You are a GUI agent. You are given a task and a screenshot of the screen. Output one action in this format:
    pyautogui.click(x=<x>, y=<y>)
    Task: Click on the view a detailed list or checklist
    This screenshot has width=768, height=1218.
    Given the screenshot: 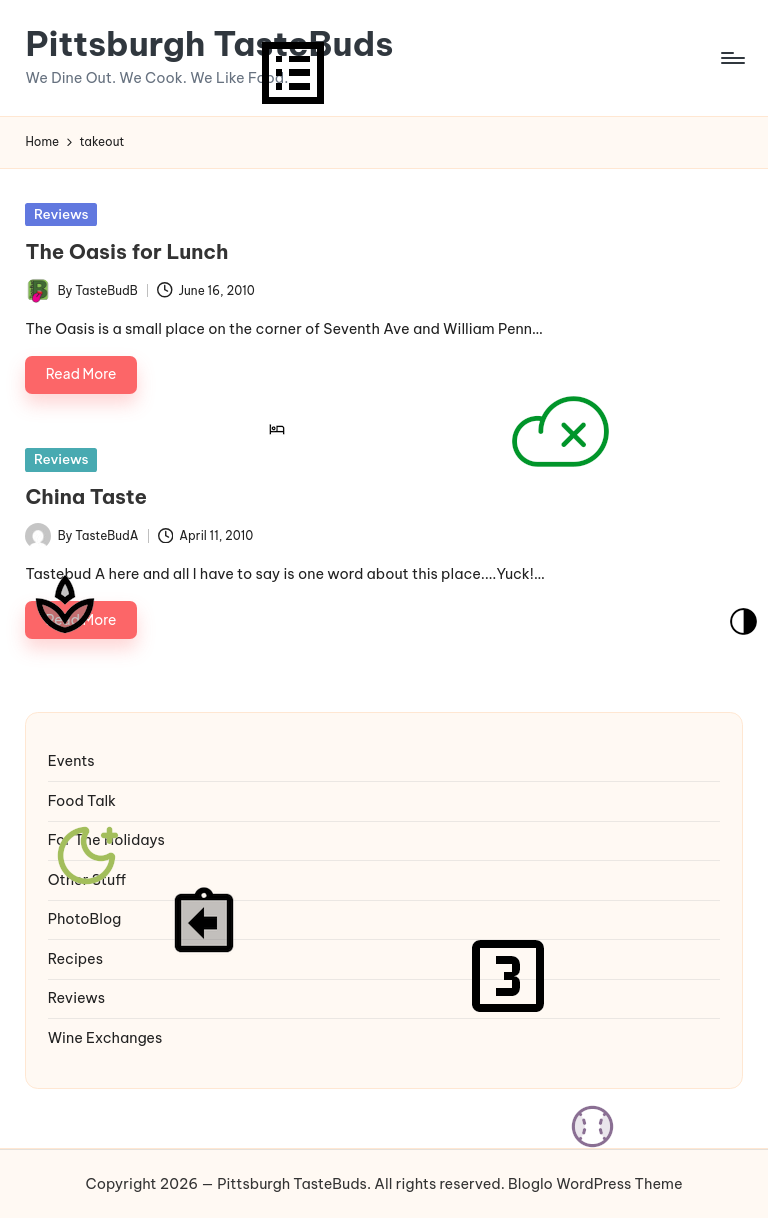 What is the action you would take?
    pyautogui.click(x=293, y=73)
    